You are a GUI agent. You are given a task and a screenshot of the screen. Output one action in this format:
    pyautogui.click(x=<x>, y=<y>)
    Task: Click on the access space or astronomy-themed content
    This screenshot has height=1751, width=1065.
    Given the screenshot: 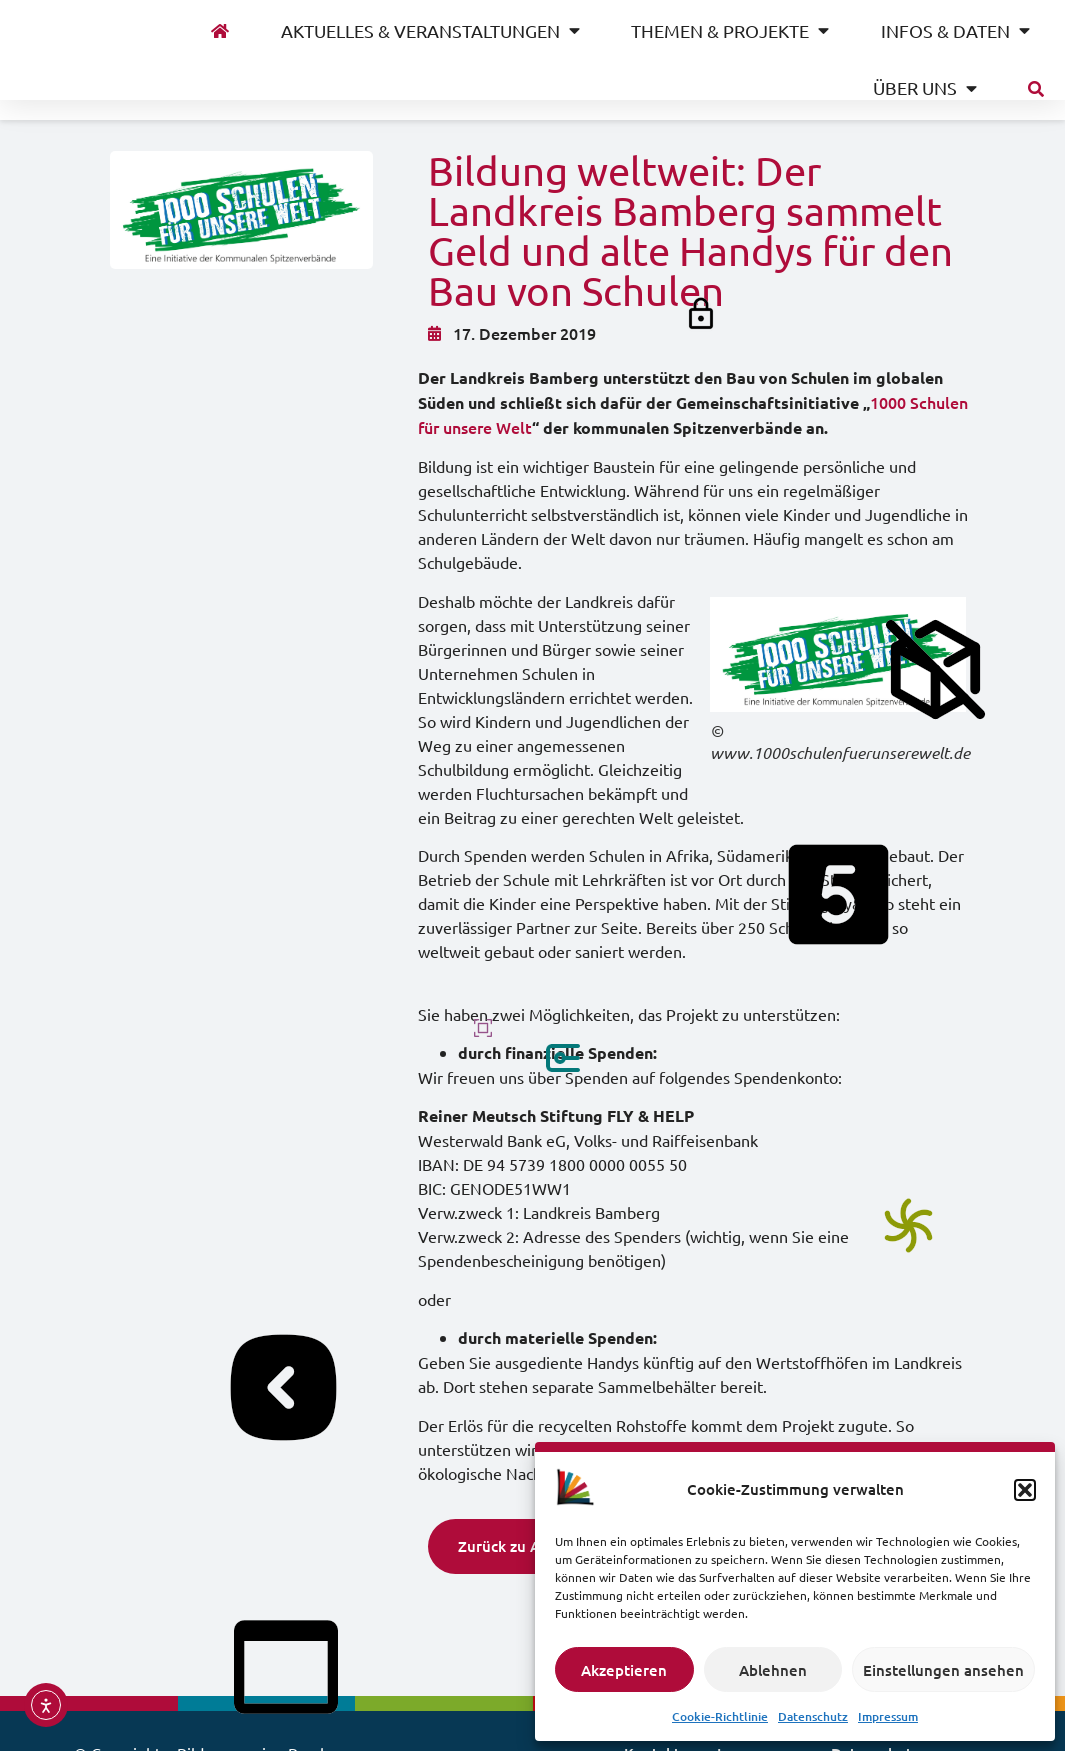 What is the action you would take?
    pyautogui.click(x=908, y=1225)
    